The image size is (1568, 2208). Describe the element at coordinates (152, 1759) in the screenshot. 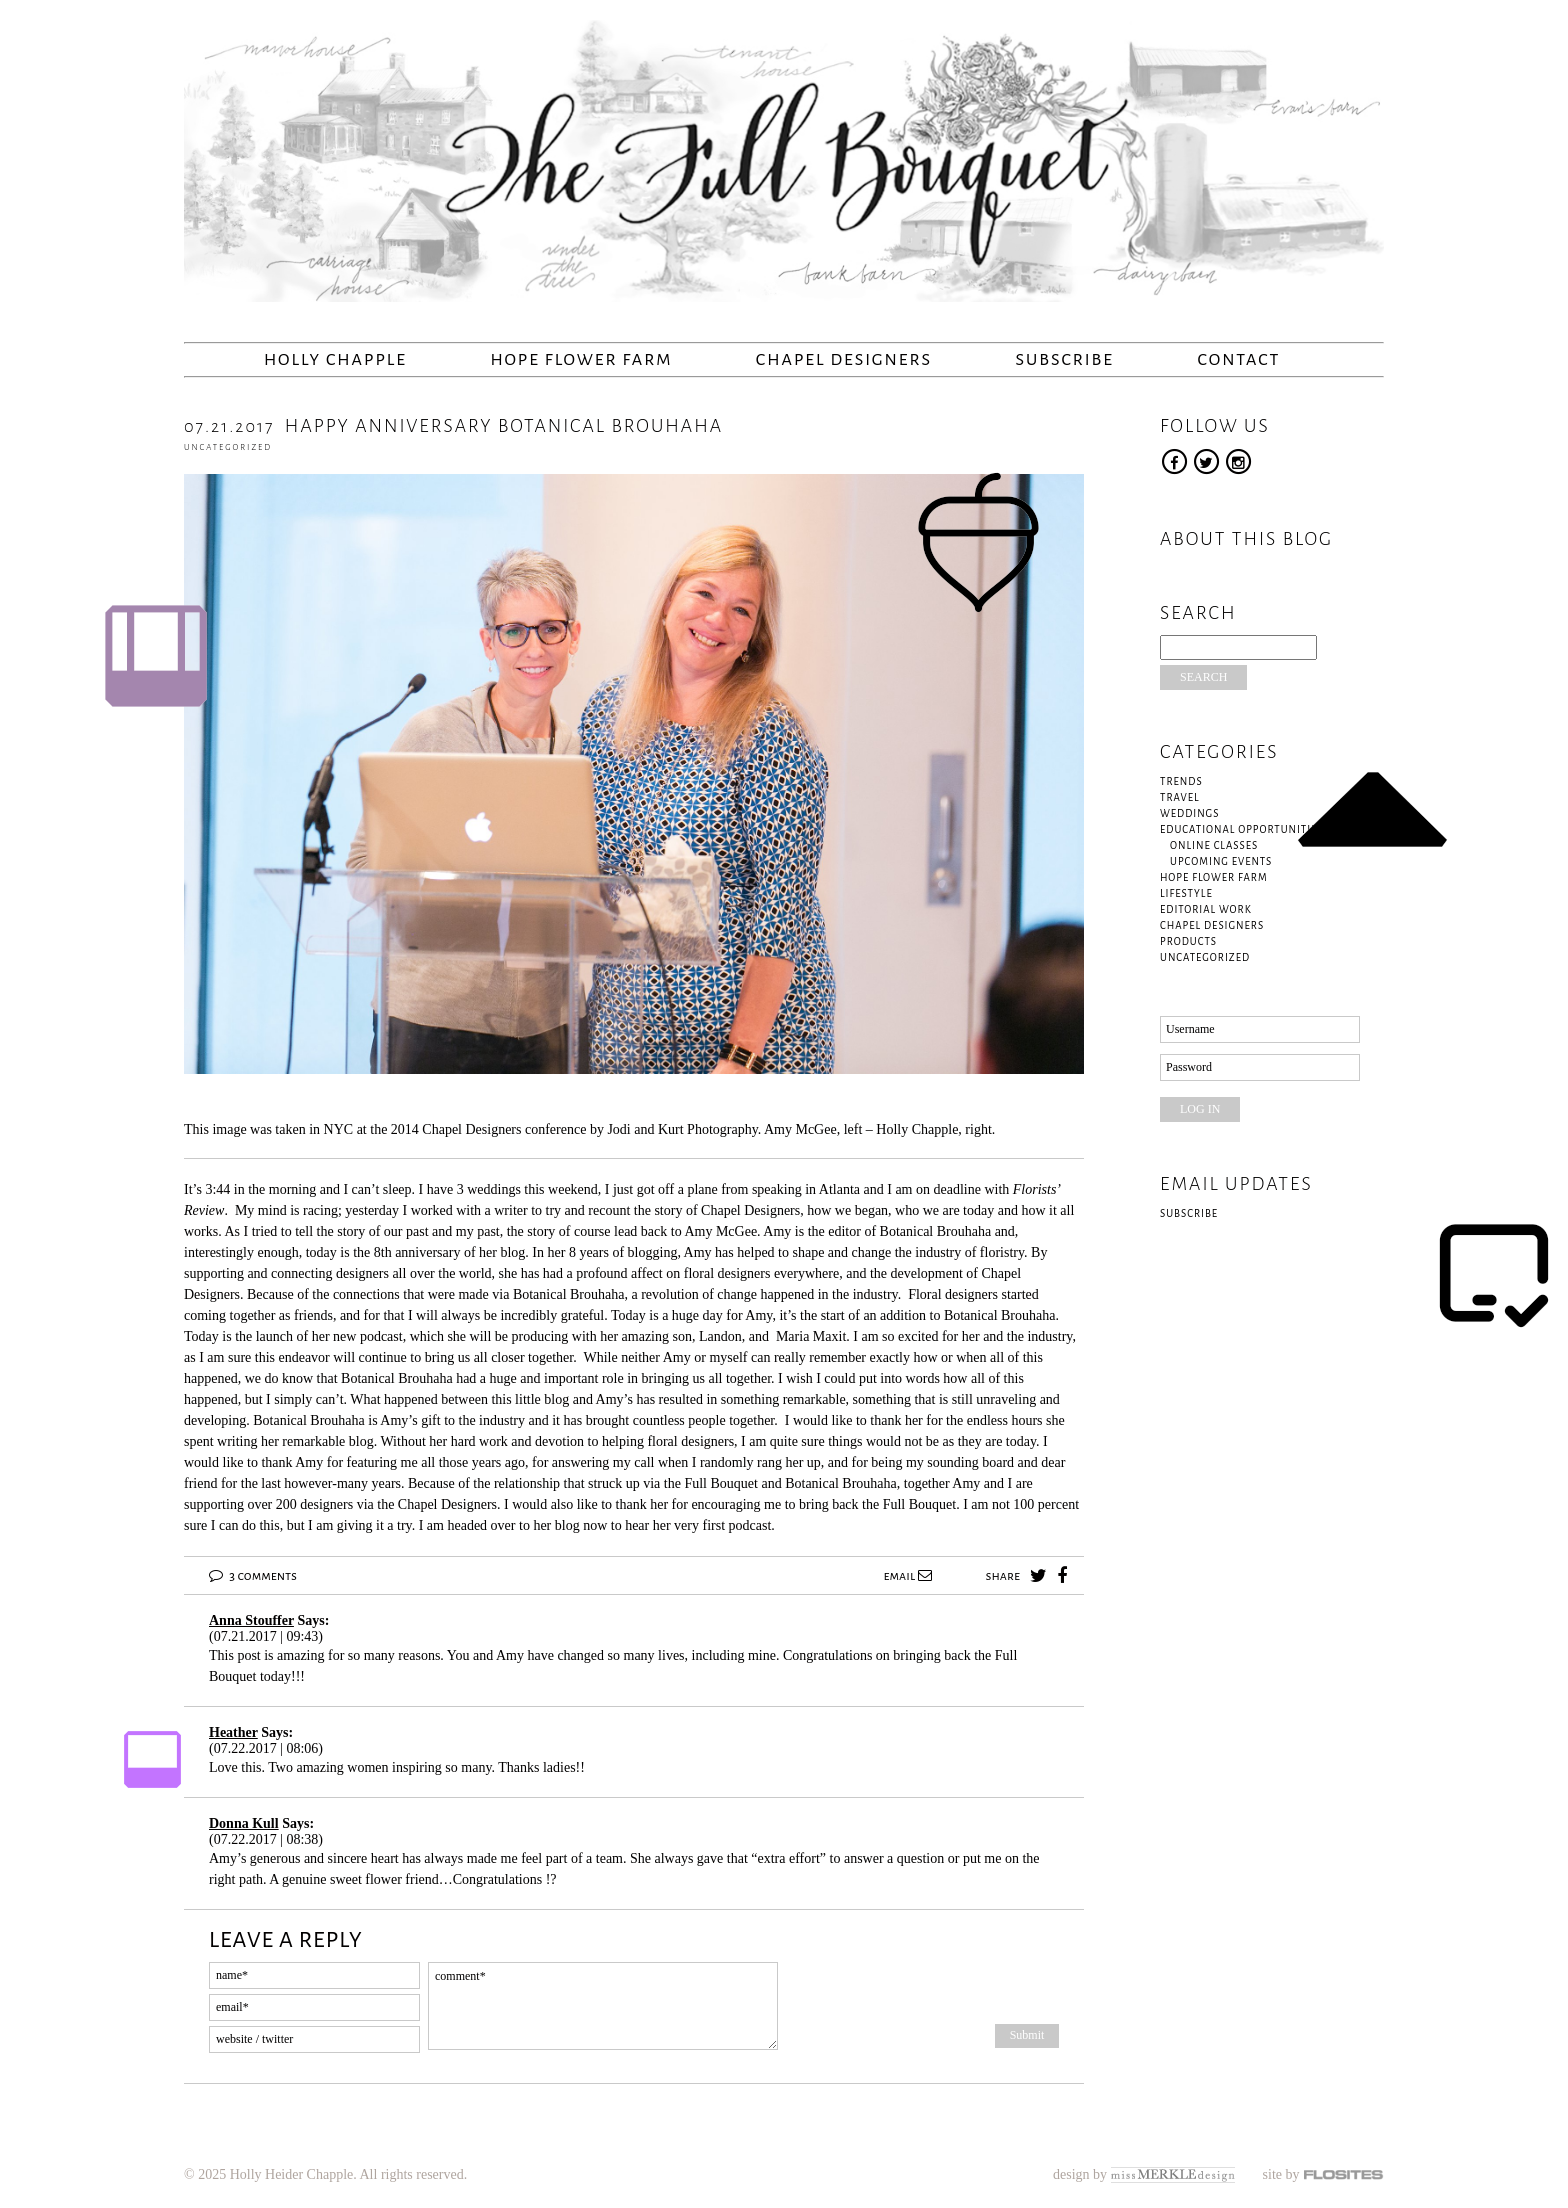

I see `toggle bottom panel visibility` at that location.